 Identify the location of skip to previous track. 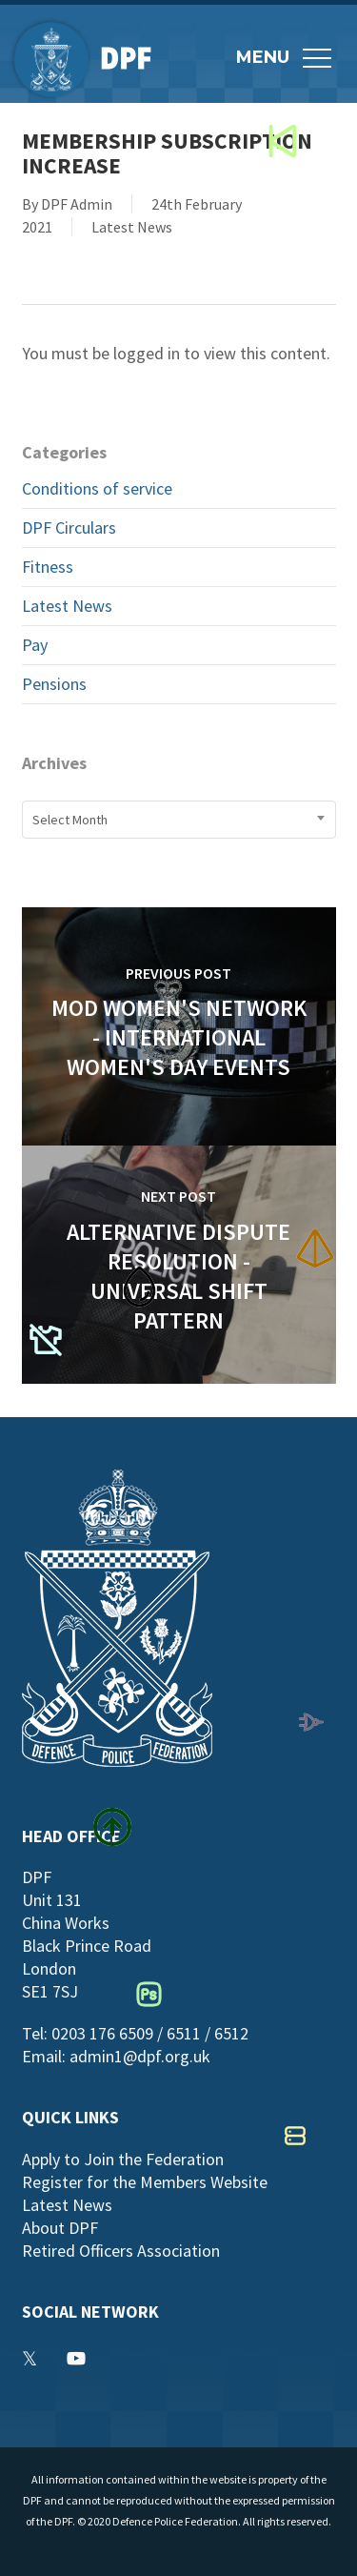
(283, 141).